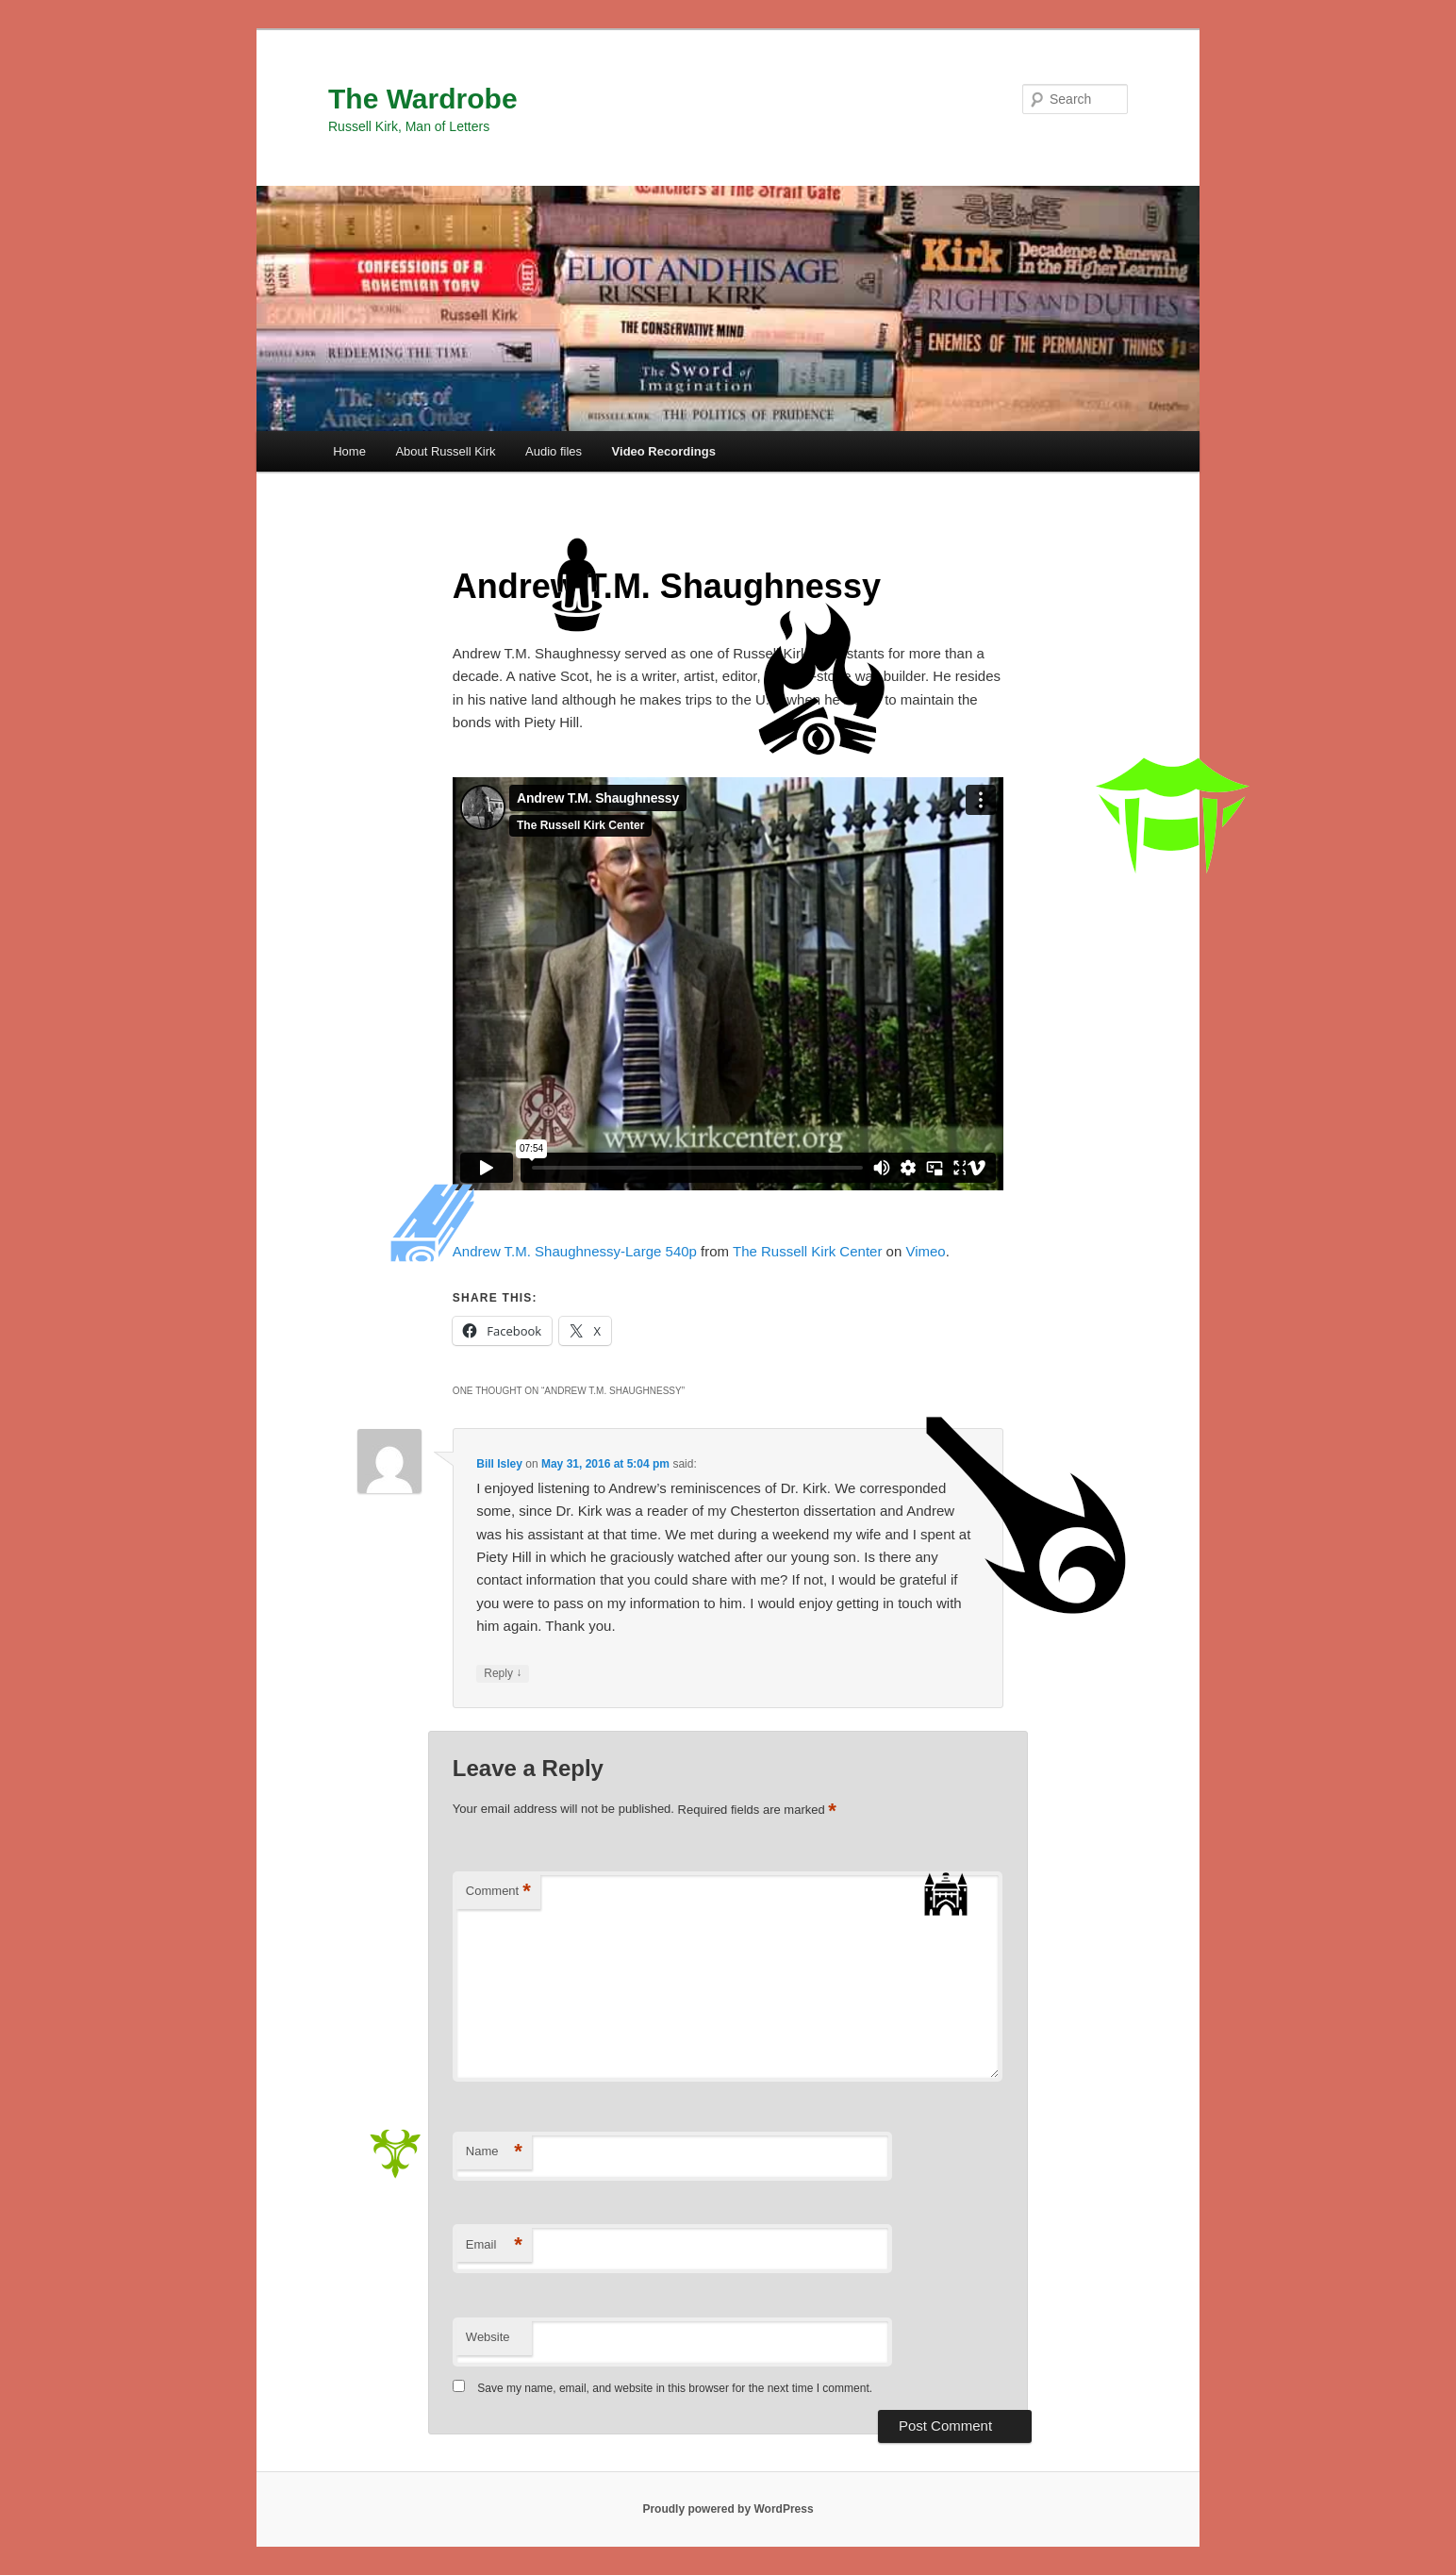 Image resolution: width=1456 pixels, height=2575 pixels. Describe the element at coordinates (577, 585) in the screenshot. I see `indicates a trap or penalty in gameplay` at that location.